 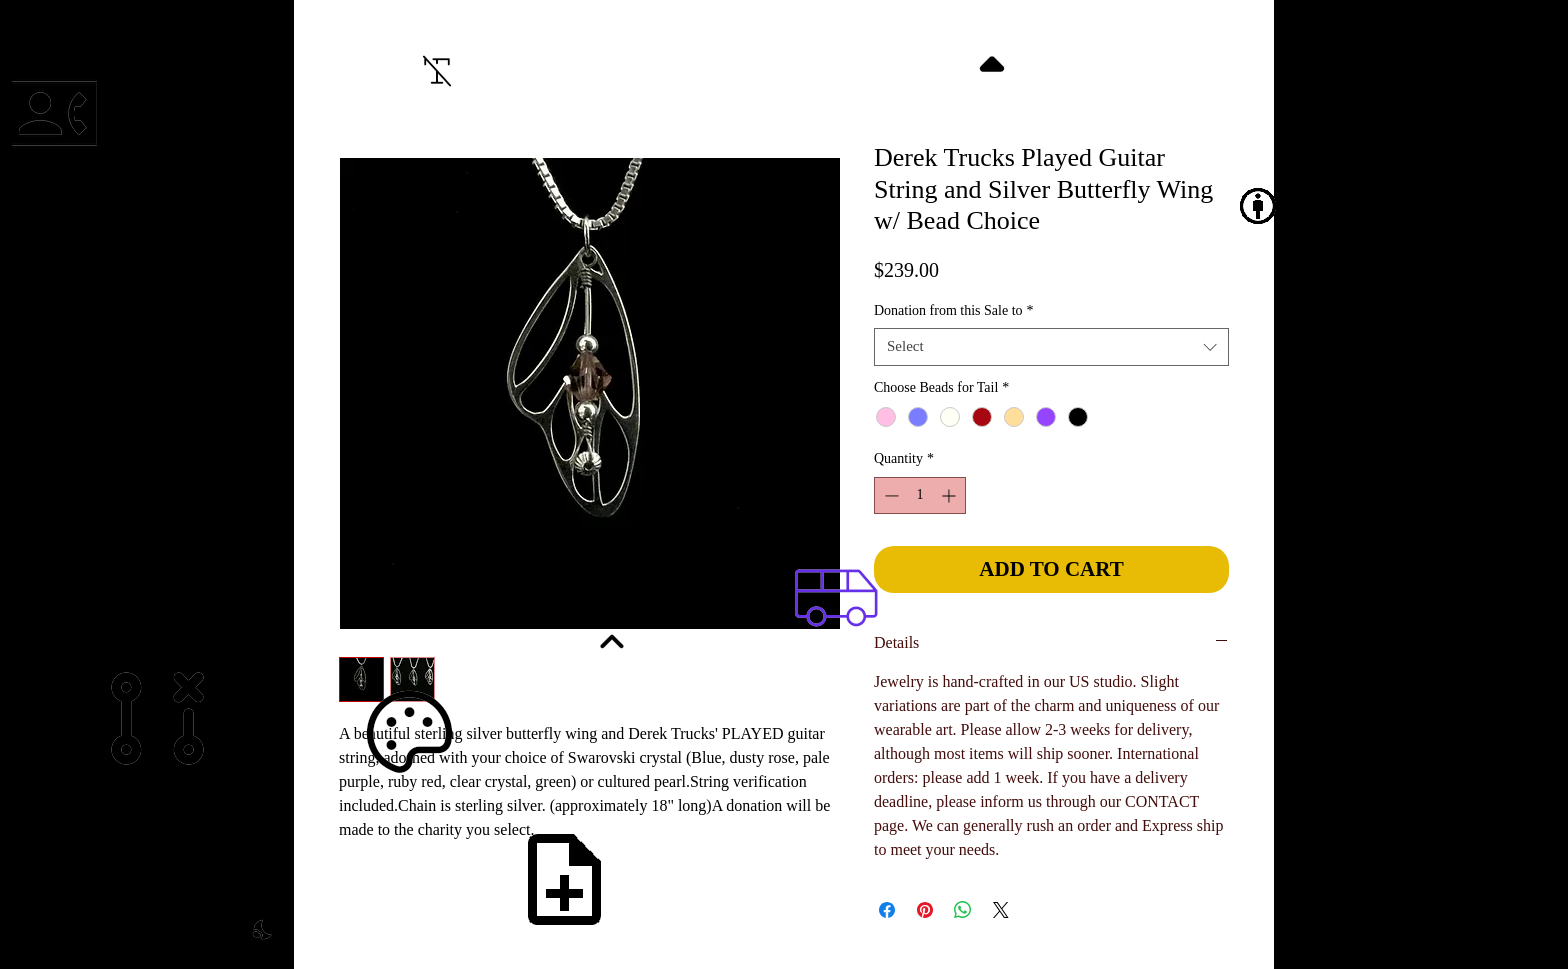 I want to click on track delivery or shipping status, so click(x=833, y=596).